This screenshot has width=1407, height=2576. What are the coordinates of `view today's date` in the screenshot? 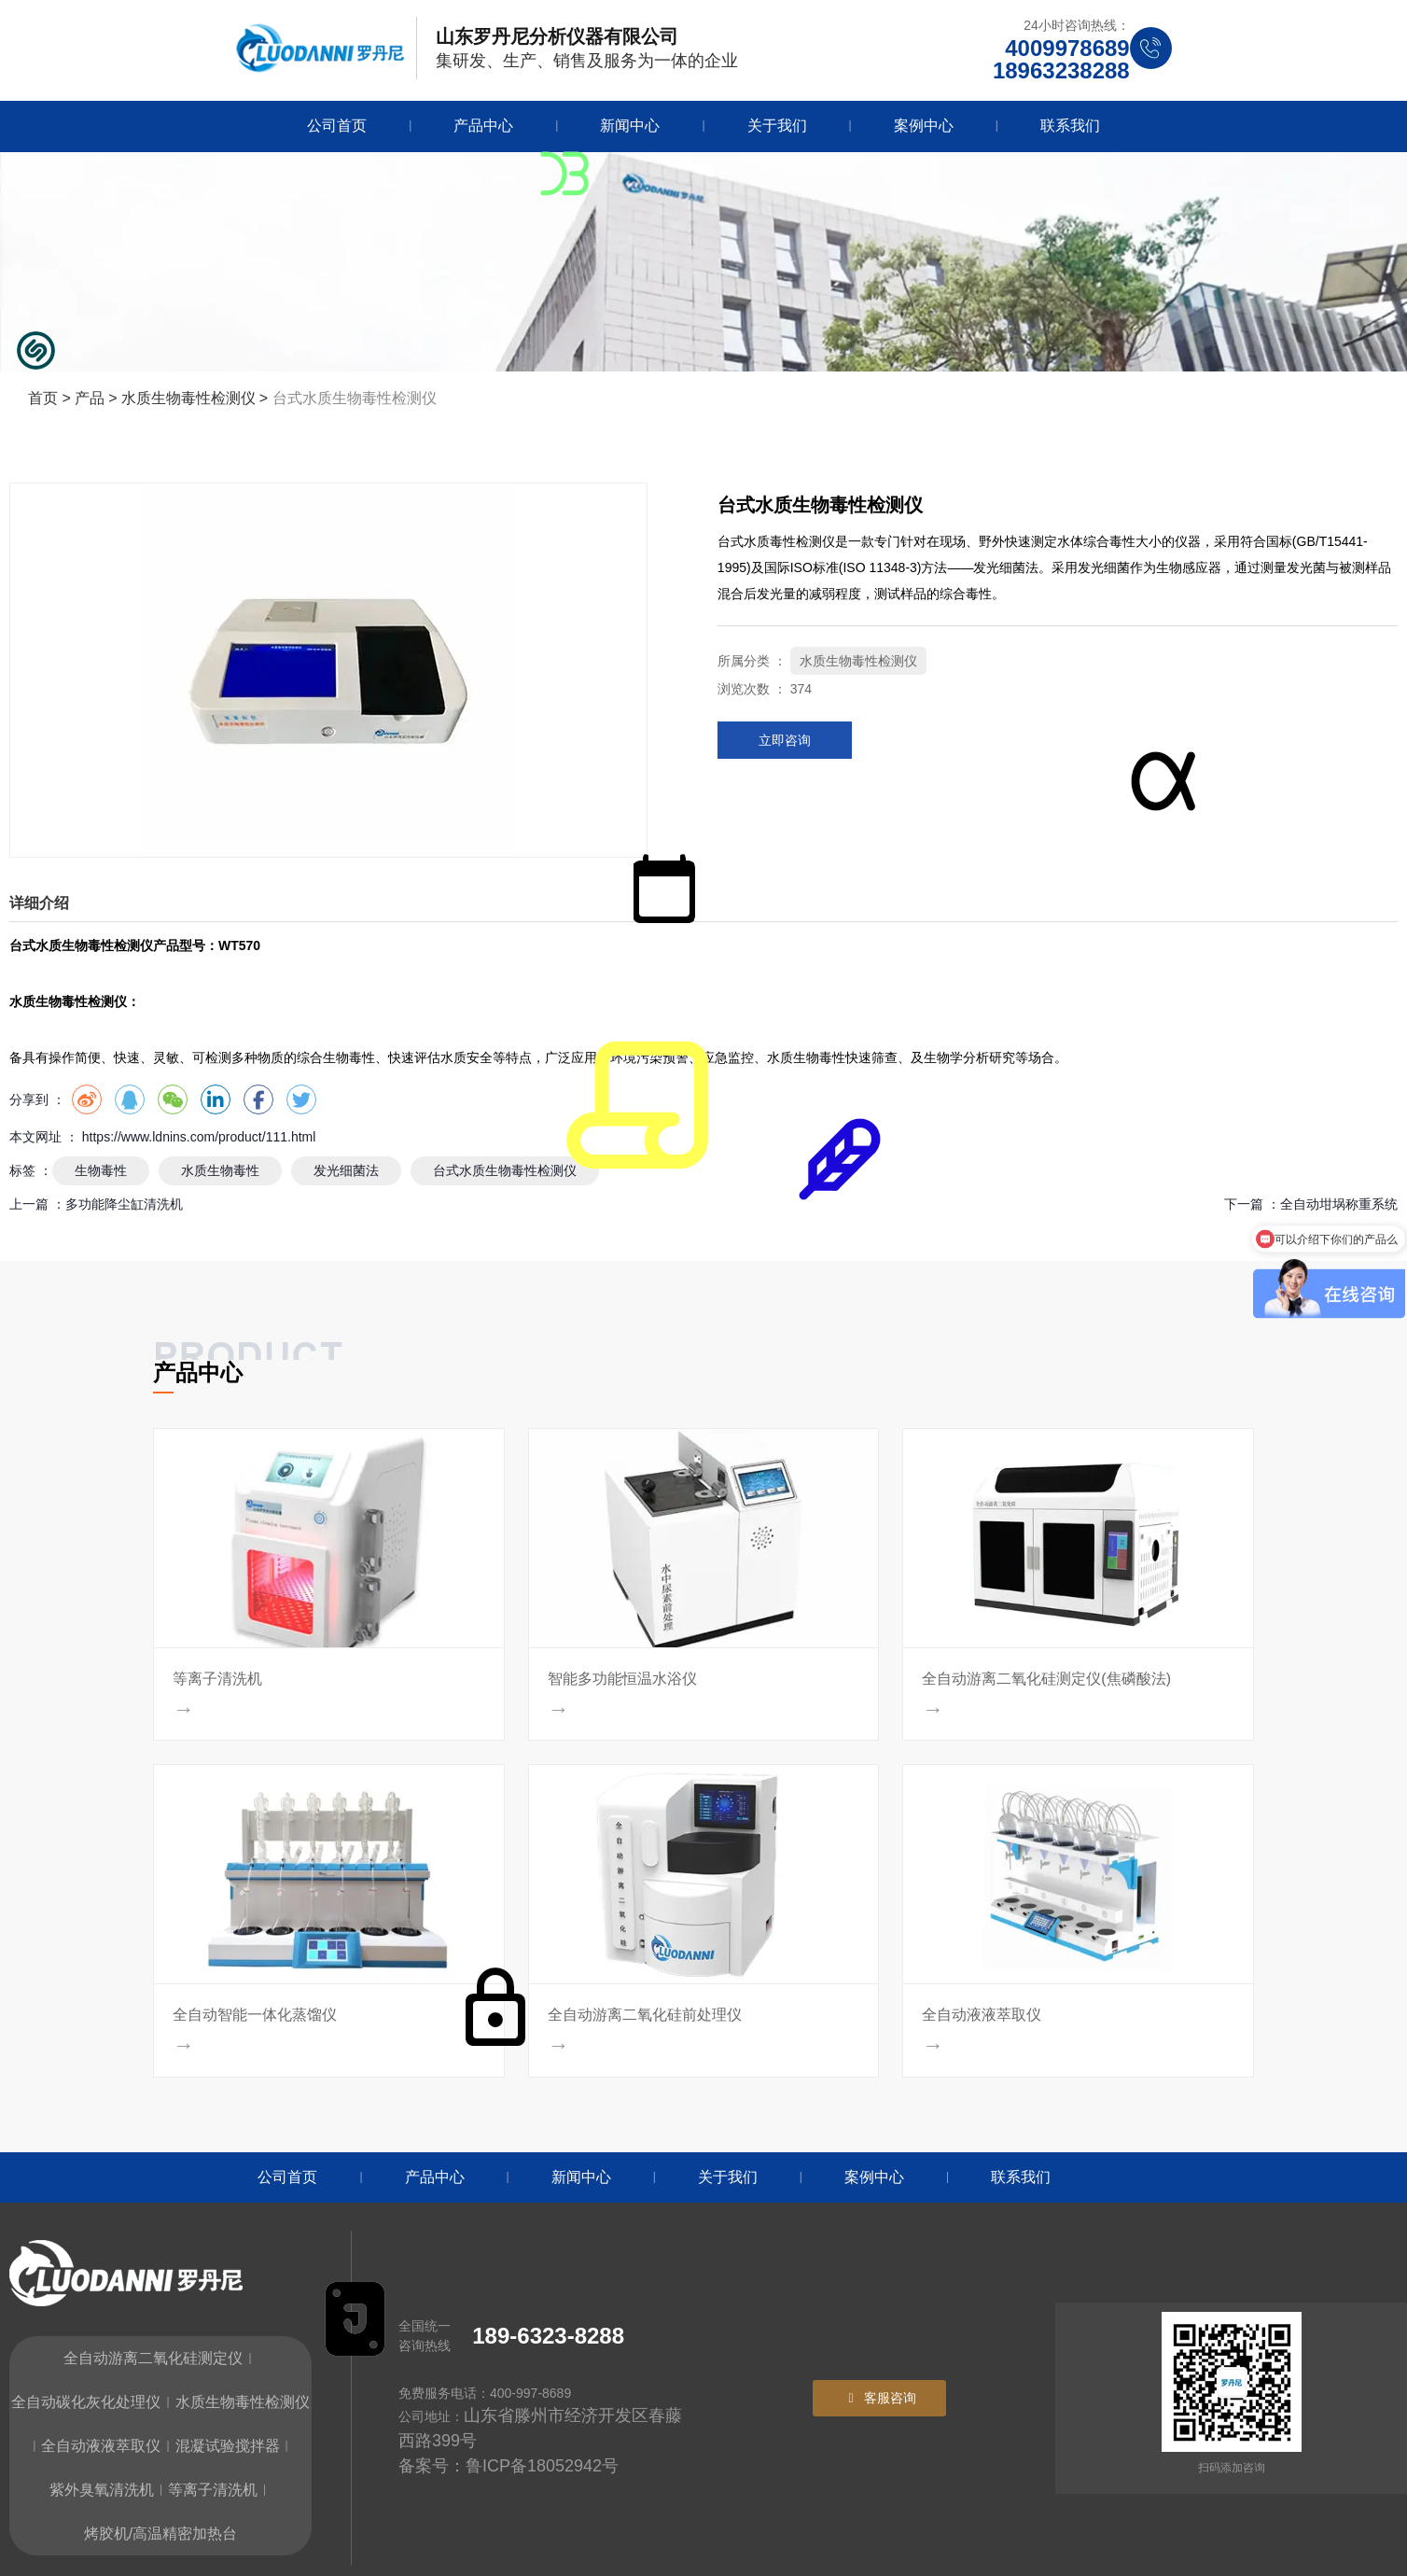 It's located at (664, 889).